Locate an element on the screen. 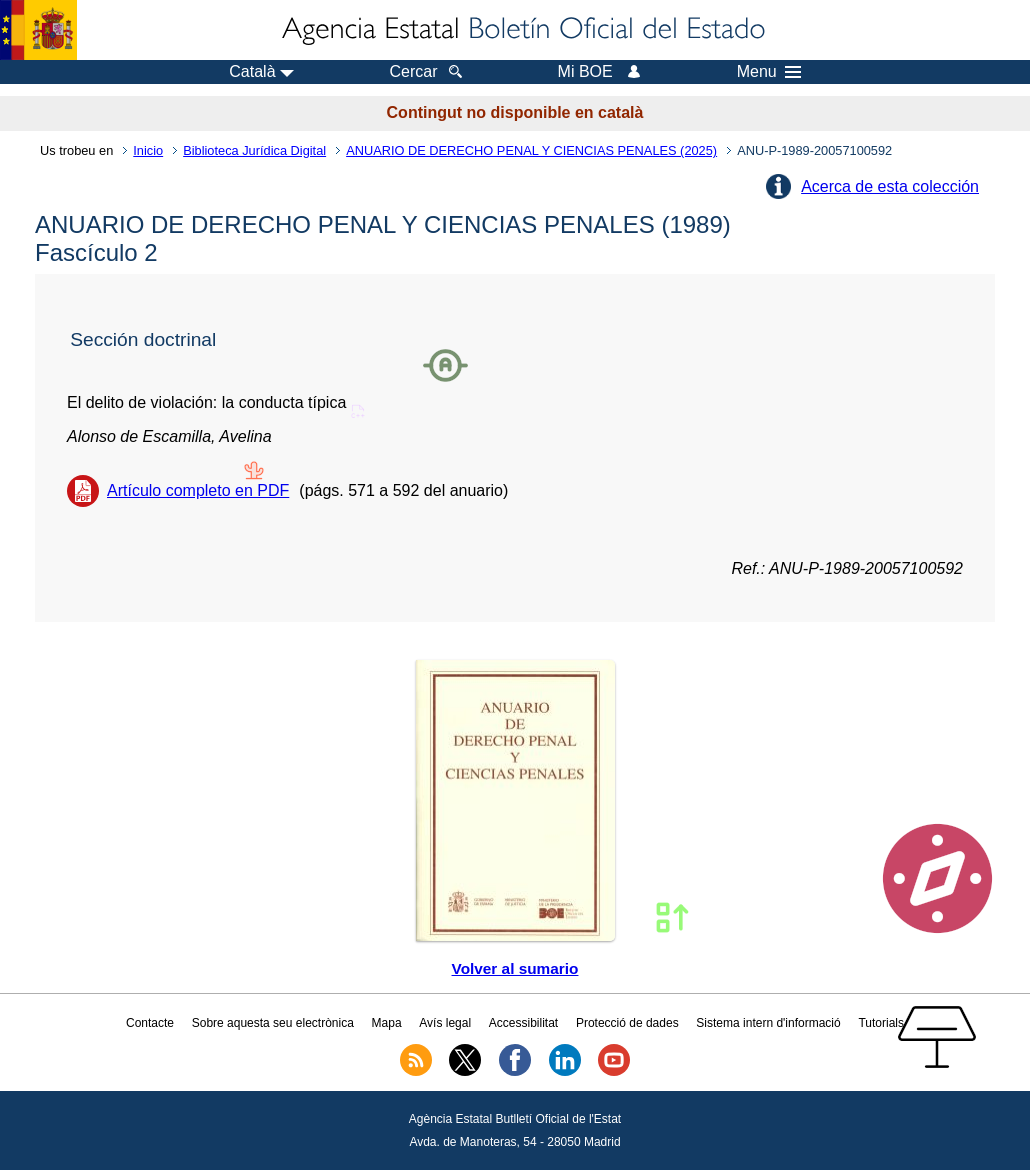 This screenshot has height=1170, width=1030. sort items in ascending order is located at coordinates (671, 917).